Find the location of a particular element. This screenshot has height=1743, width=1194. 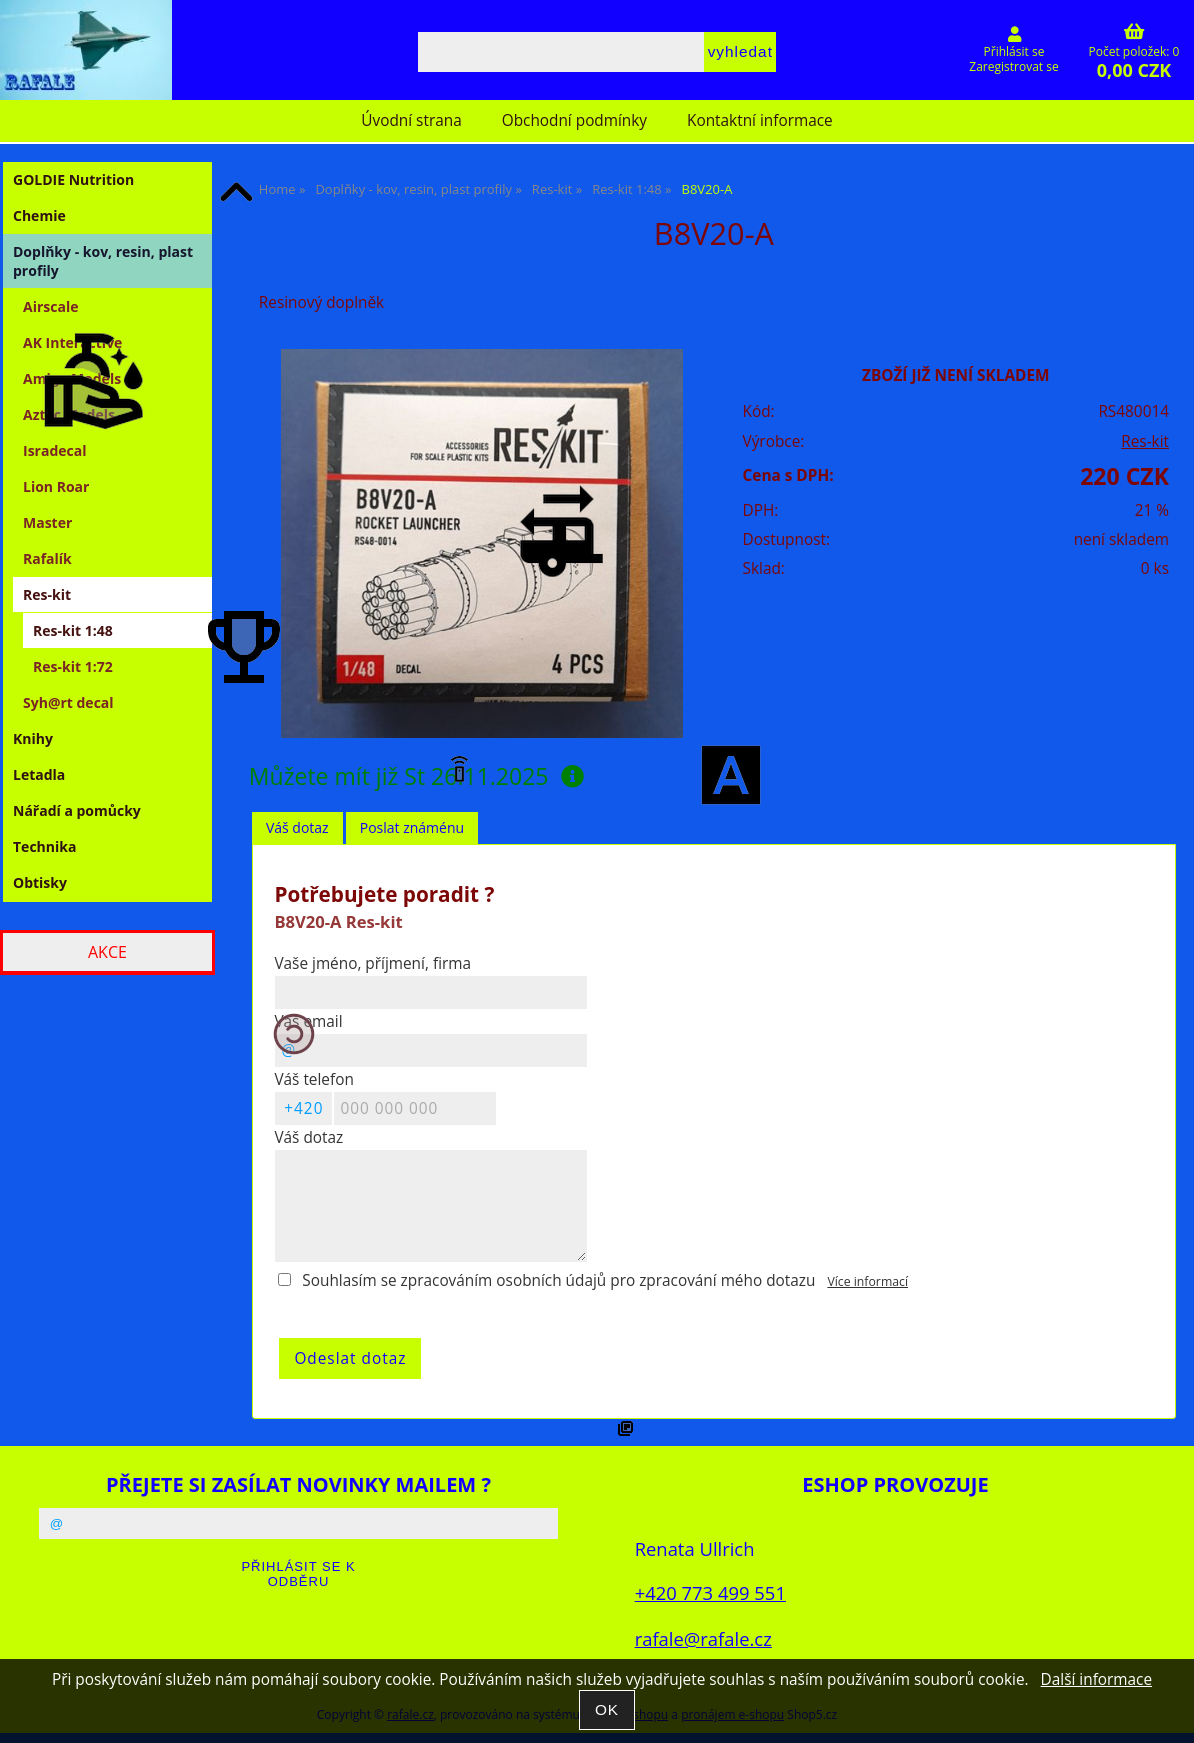

collapse an expanded section is located at coordinates (236, 192).